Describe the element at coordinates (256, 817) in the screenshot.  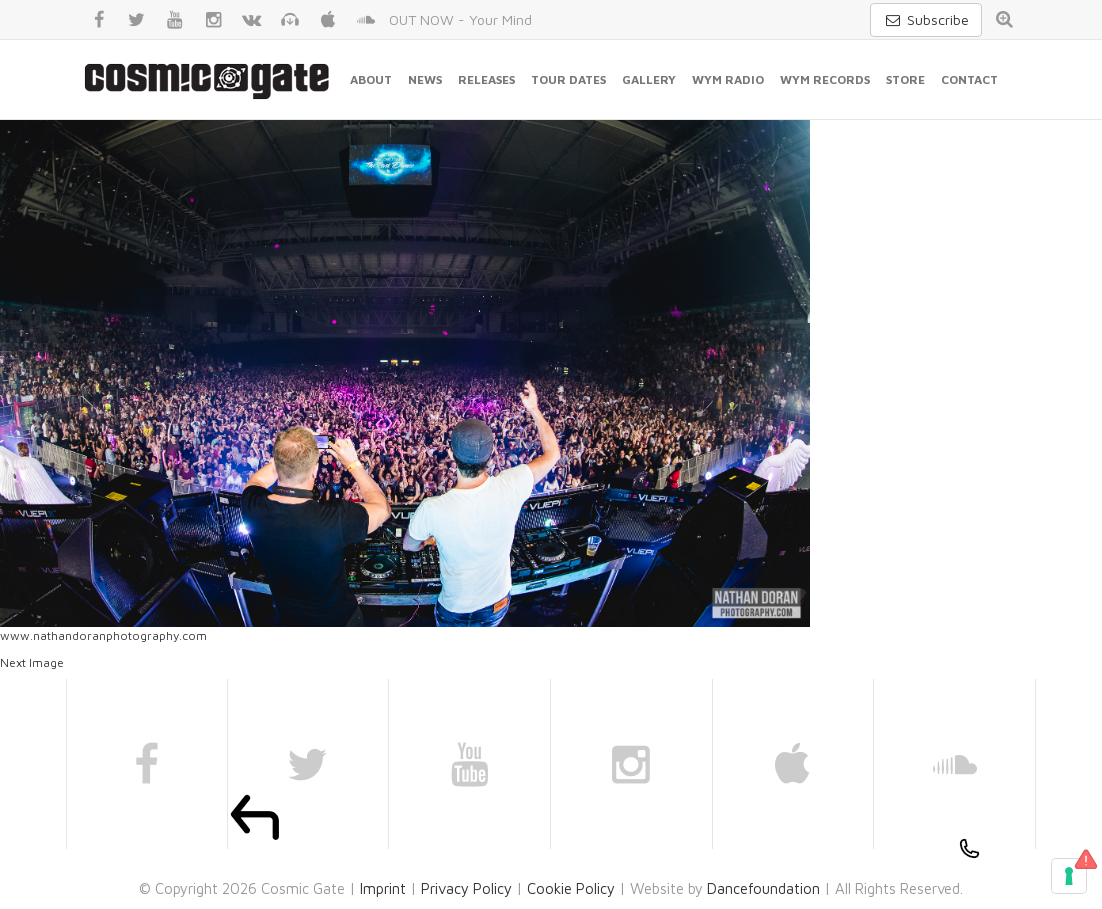
I see `go back to previous screen` at that location.